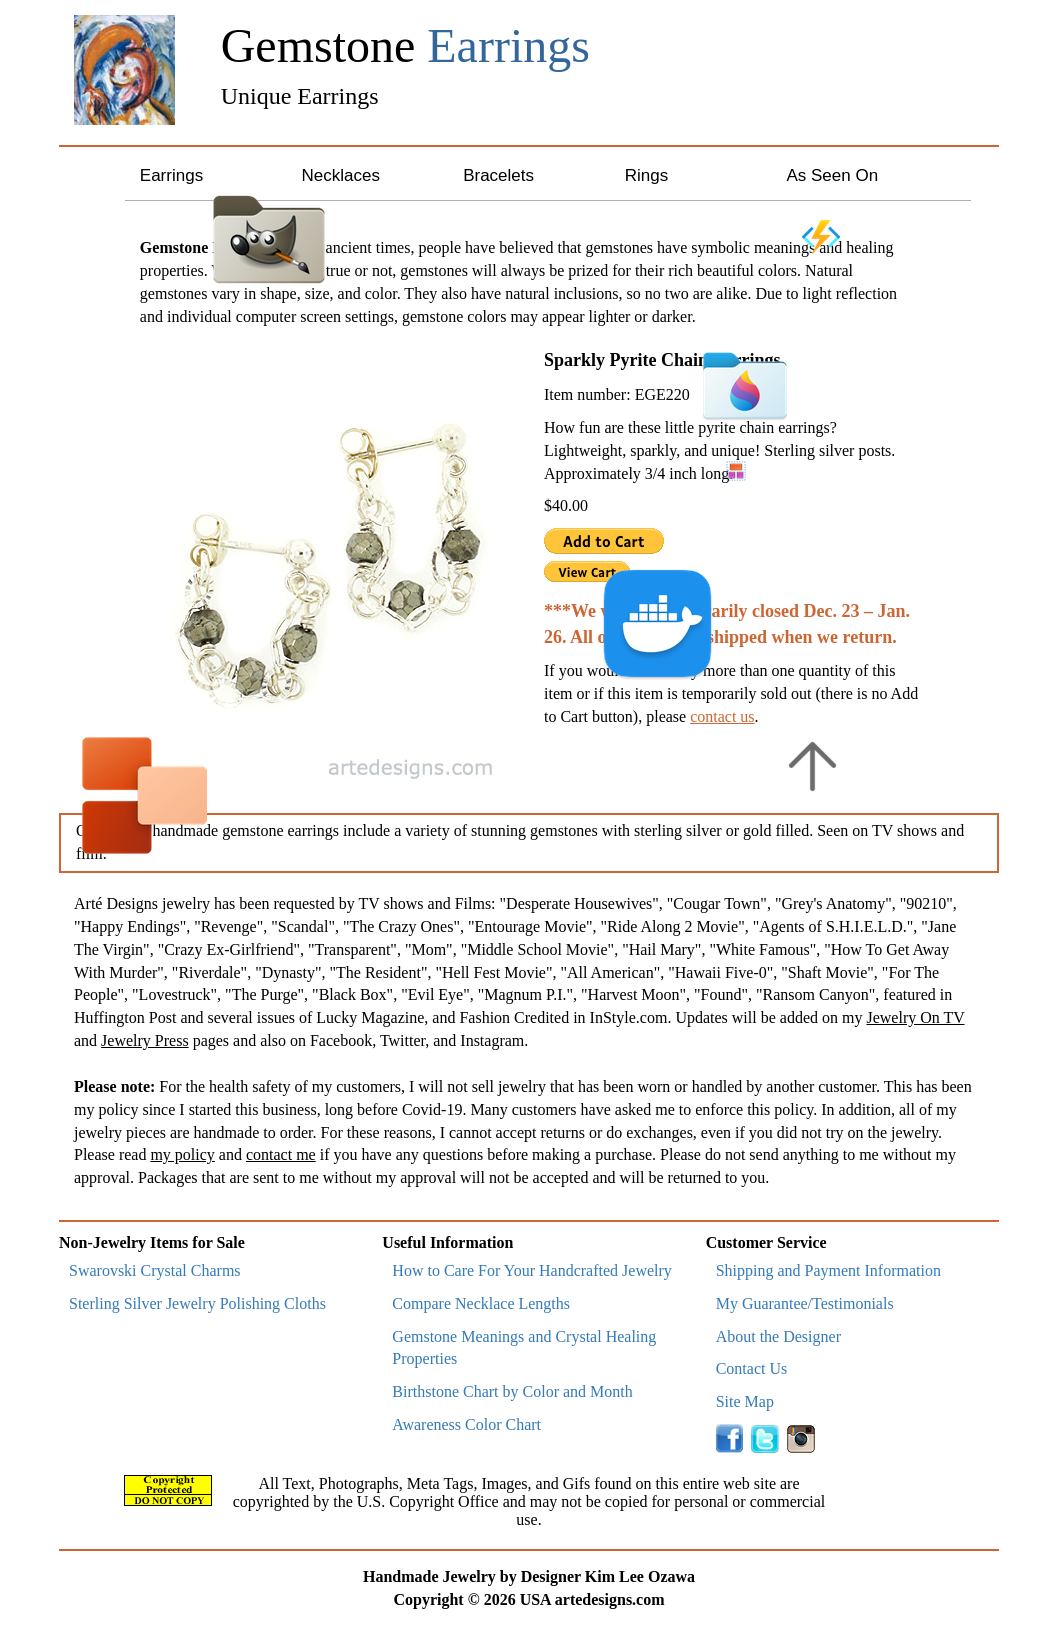  Describe the element at coordinates (812, 766) in the screenshot. I see `upload file or content` at that location.